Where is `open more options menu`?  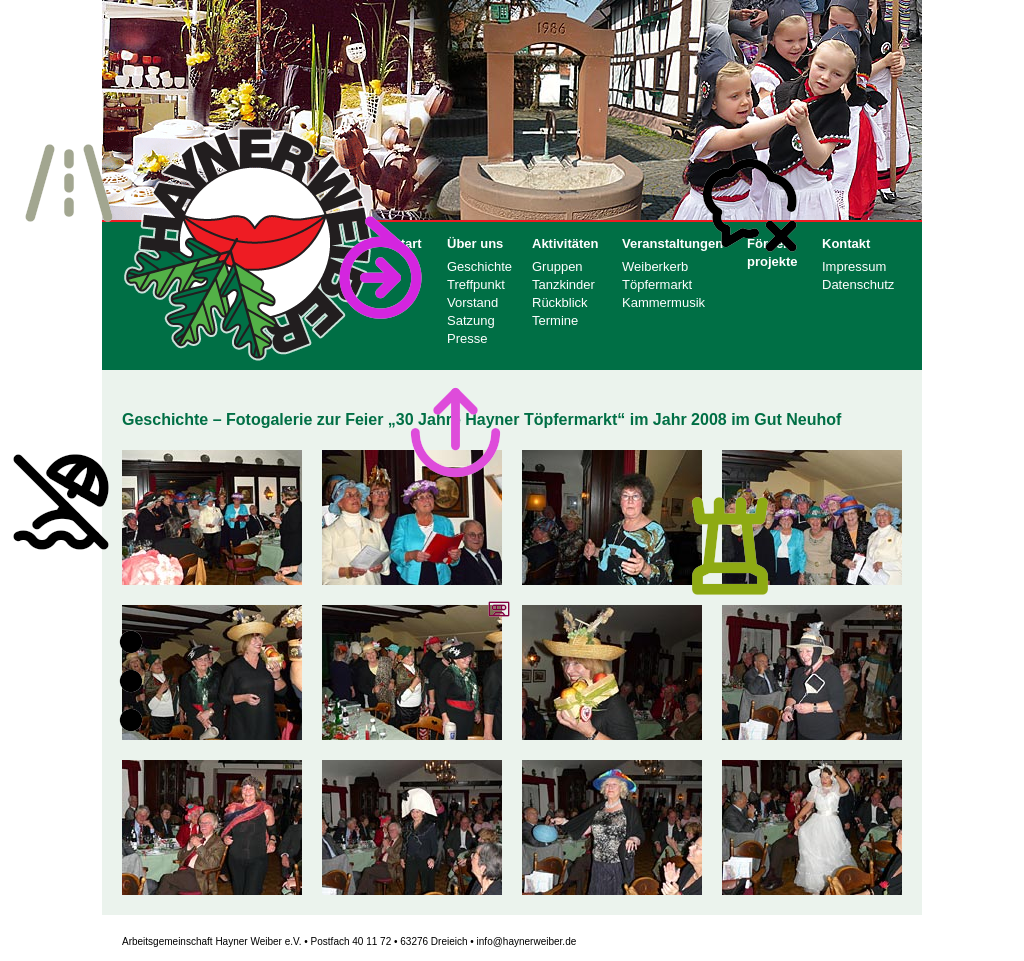
open more options menu is located at coordinates (131, 681).